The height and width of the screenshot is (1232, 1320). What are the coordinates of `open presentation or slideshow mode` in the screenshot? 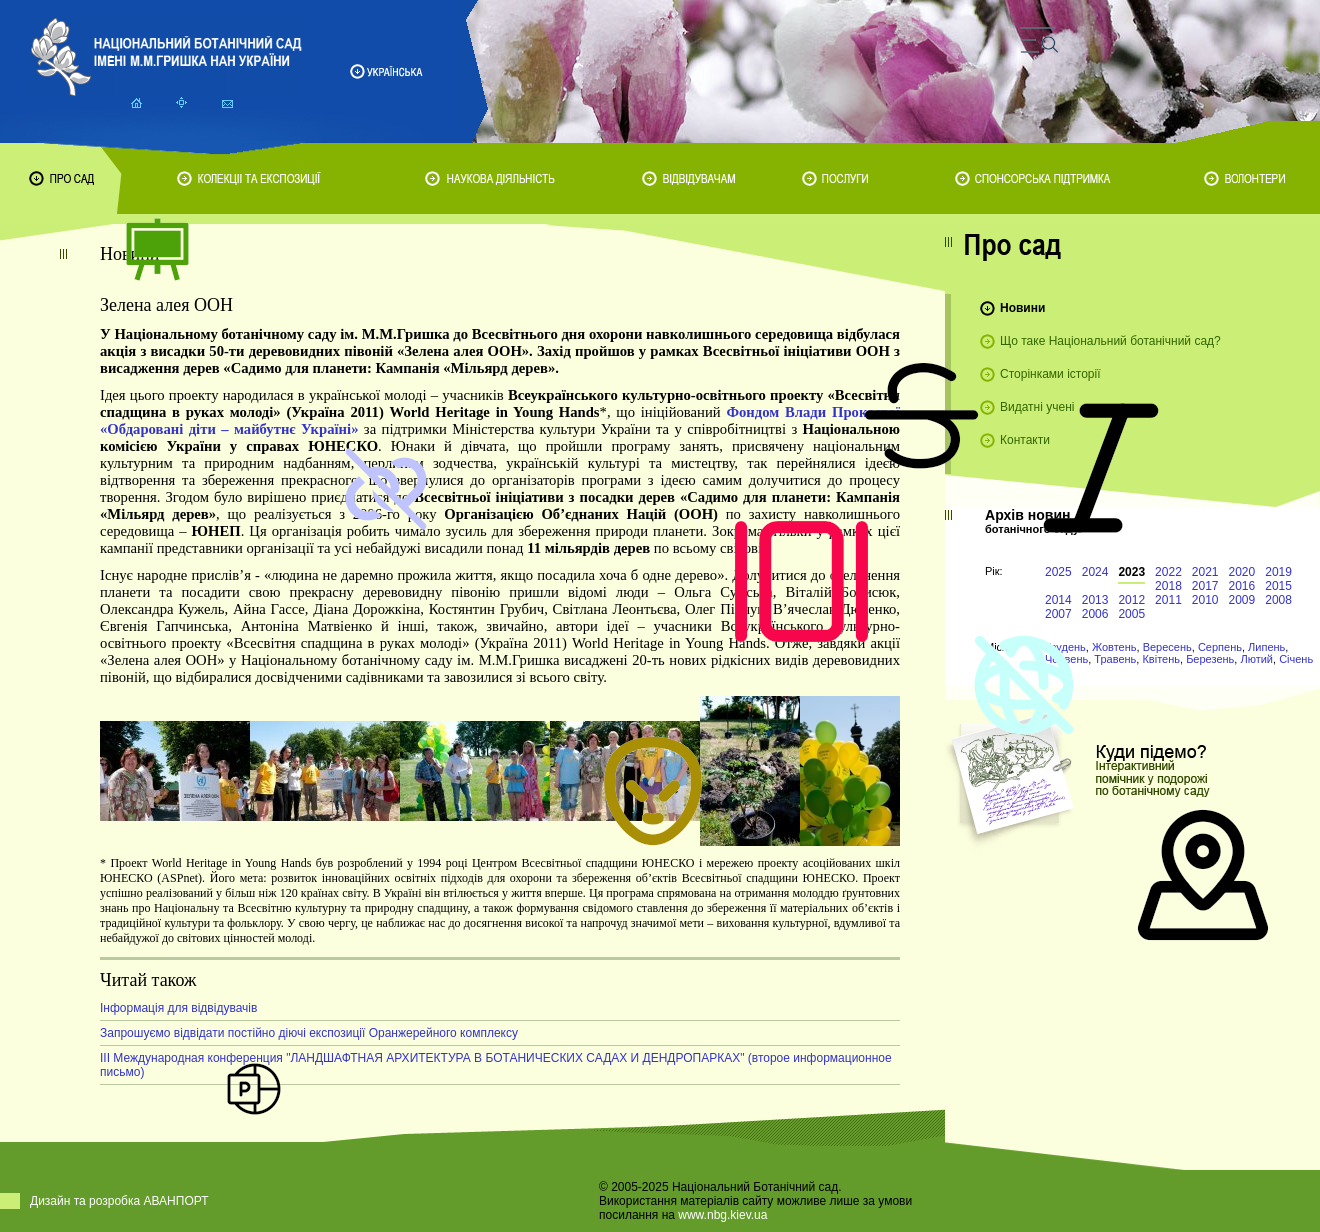 It's located at (157, 249).